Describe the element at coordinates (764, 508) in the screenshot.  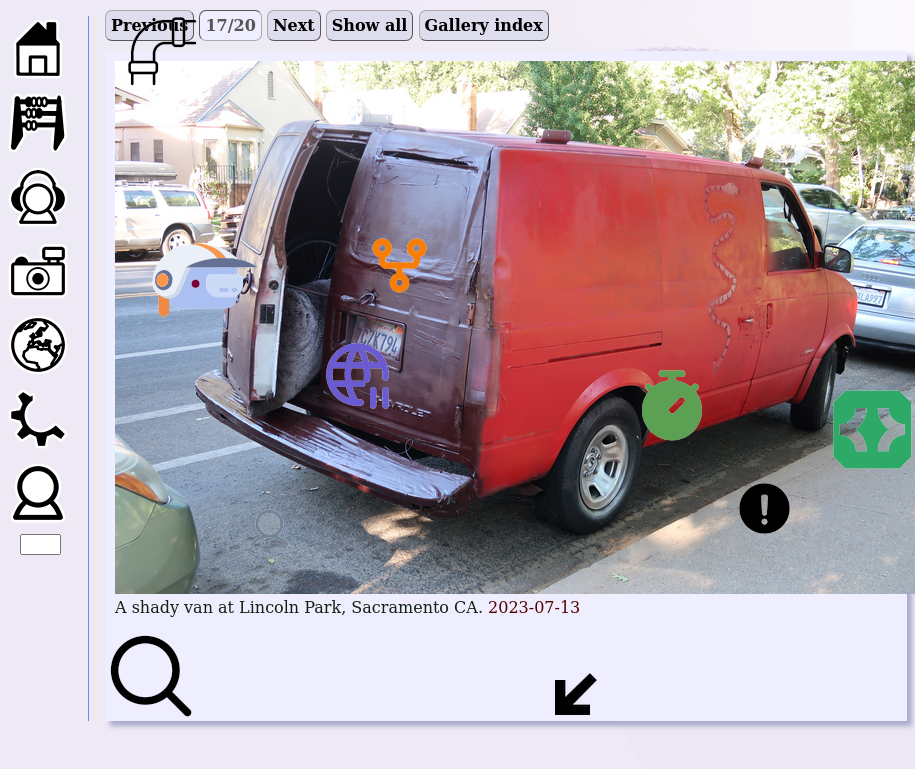
I see `indicates an error or problem has occurred` at that location.